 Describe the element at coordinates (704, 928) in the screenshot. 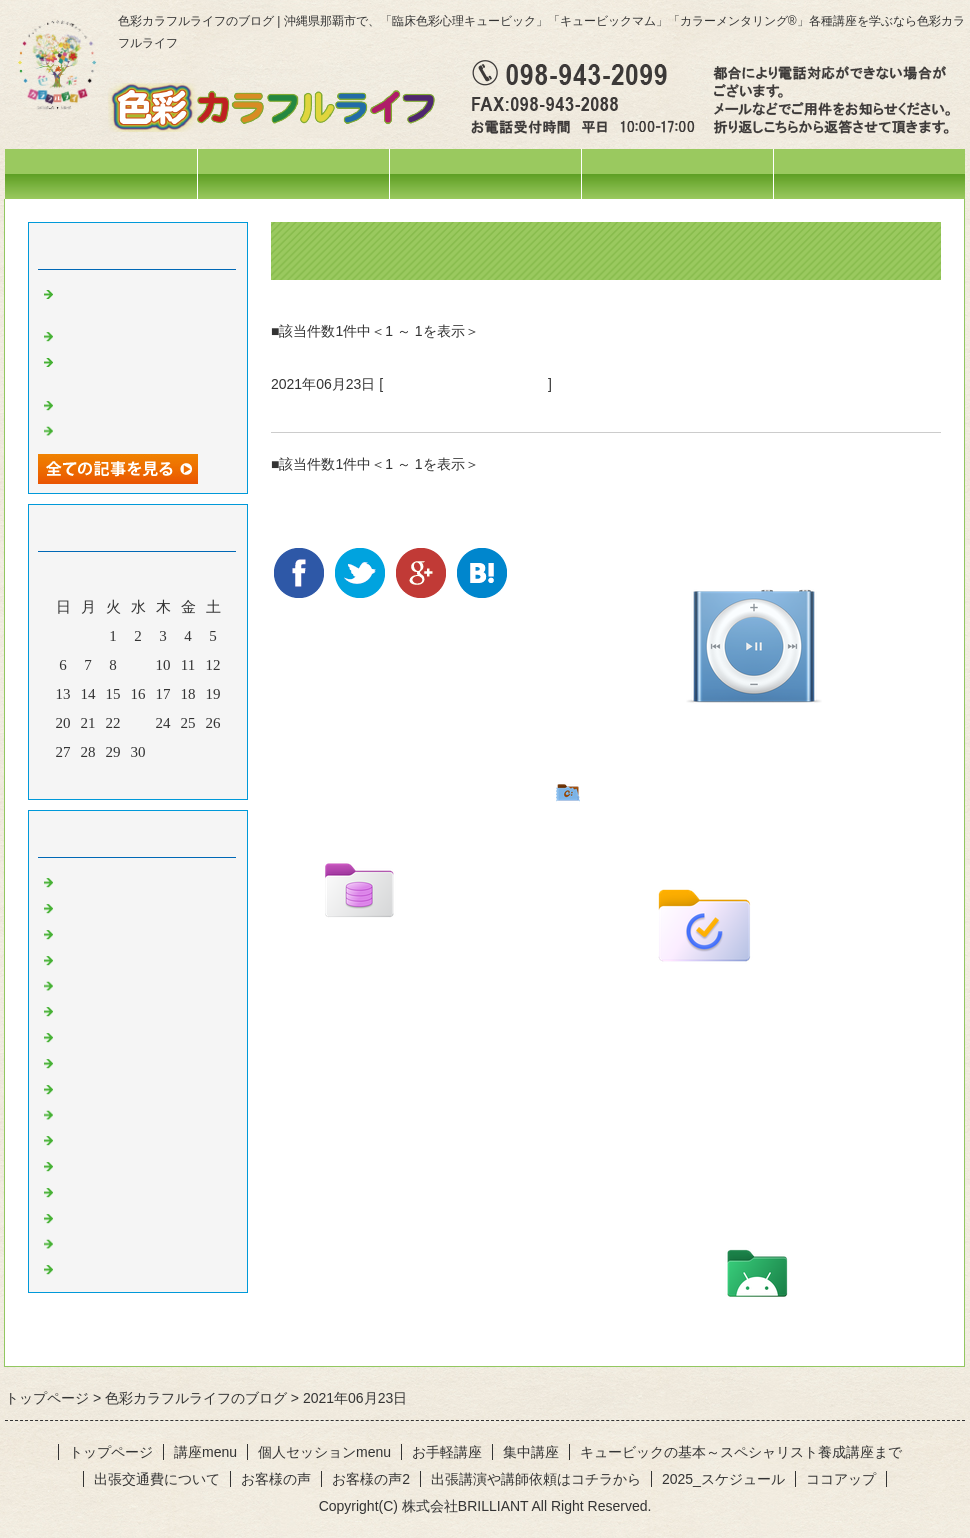

I see `open ticktick tasks folder` at that location.